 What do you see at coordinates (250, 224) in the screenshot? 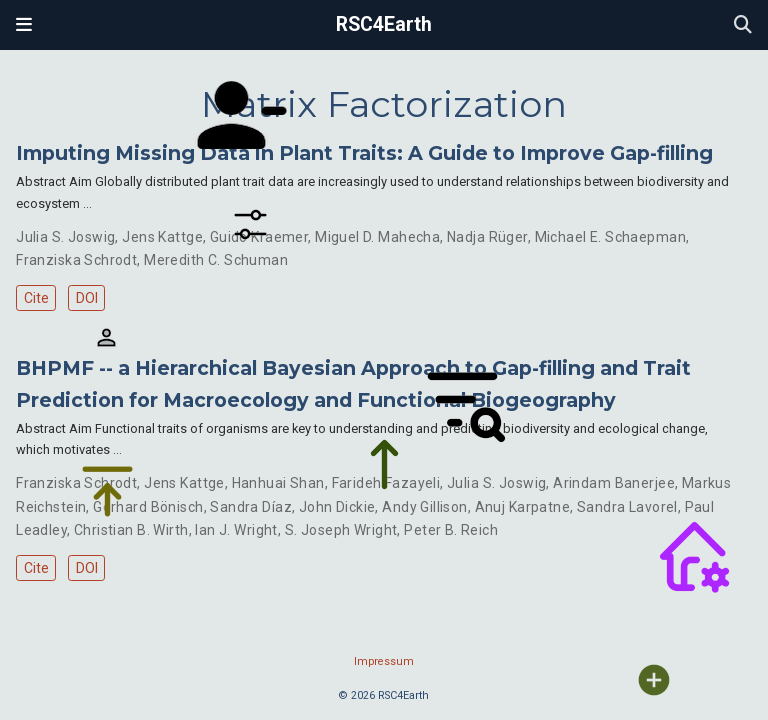
I see `open settings or preferences` at bounding box center [250, 224].